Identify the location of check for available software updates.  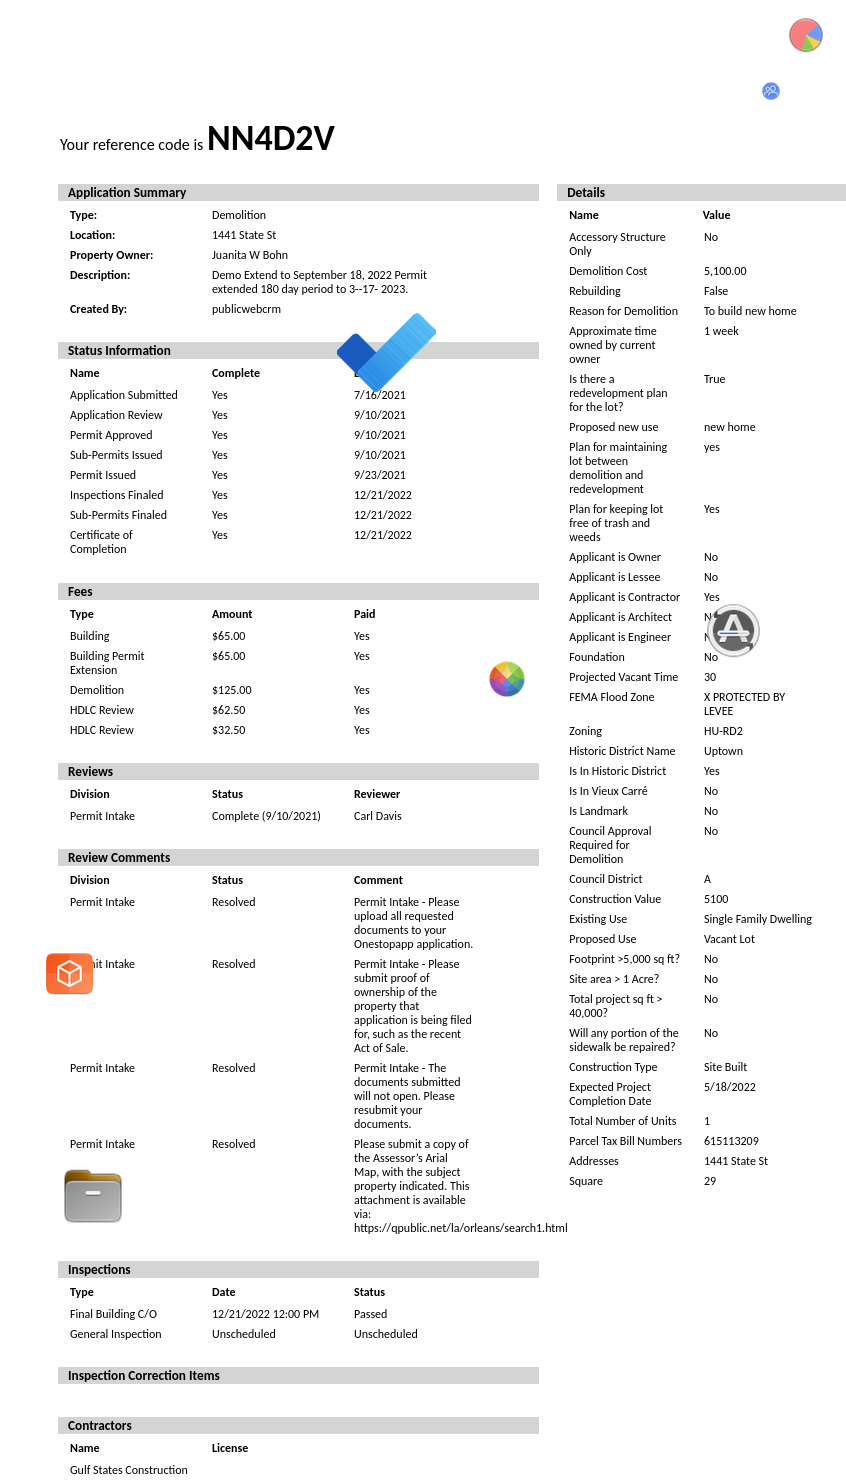
(733, 630).